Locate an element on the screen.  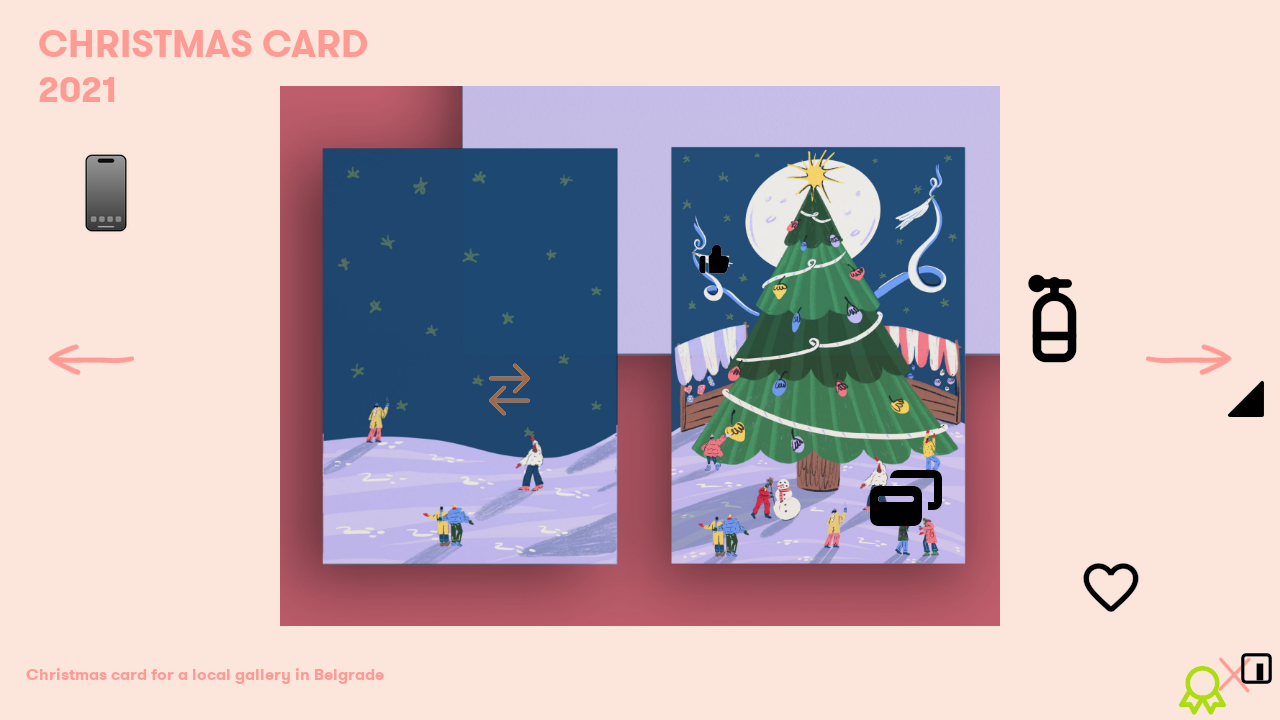
add to favorites is located at coordinates (1111, 588).